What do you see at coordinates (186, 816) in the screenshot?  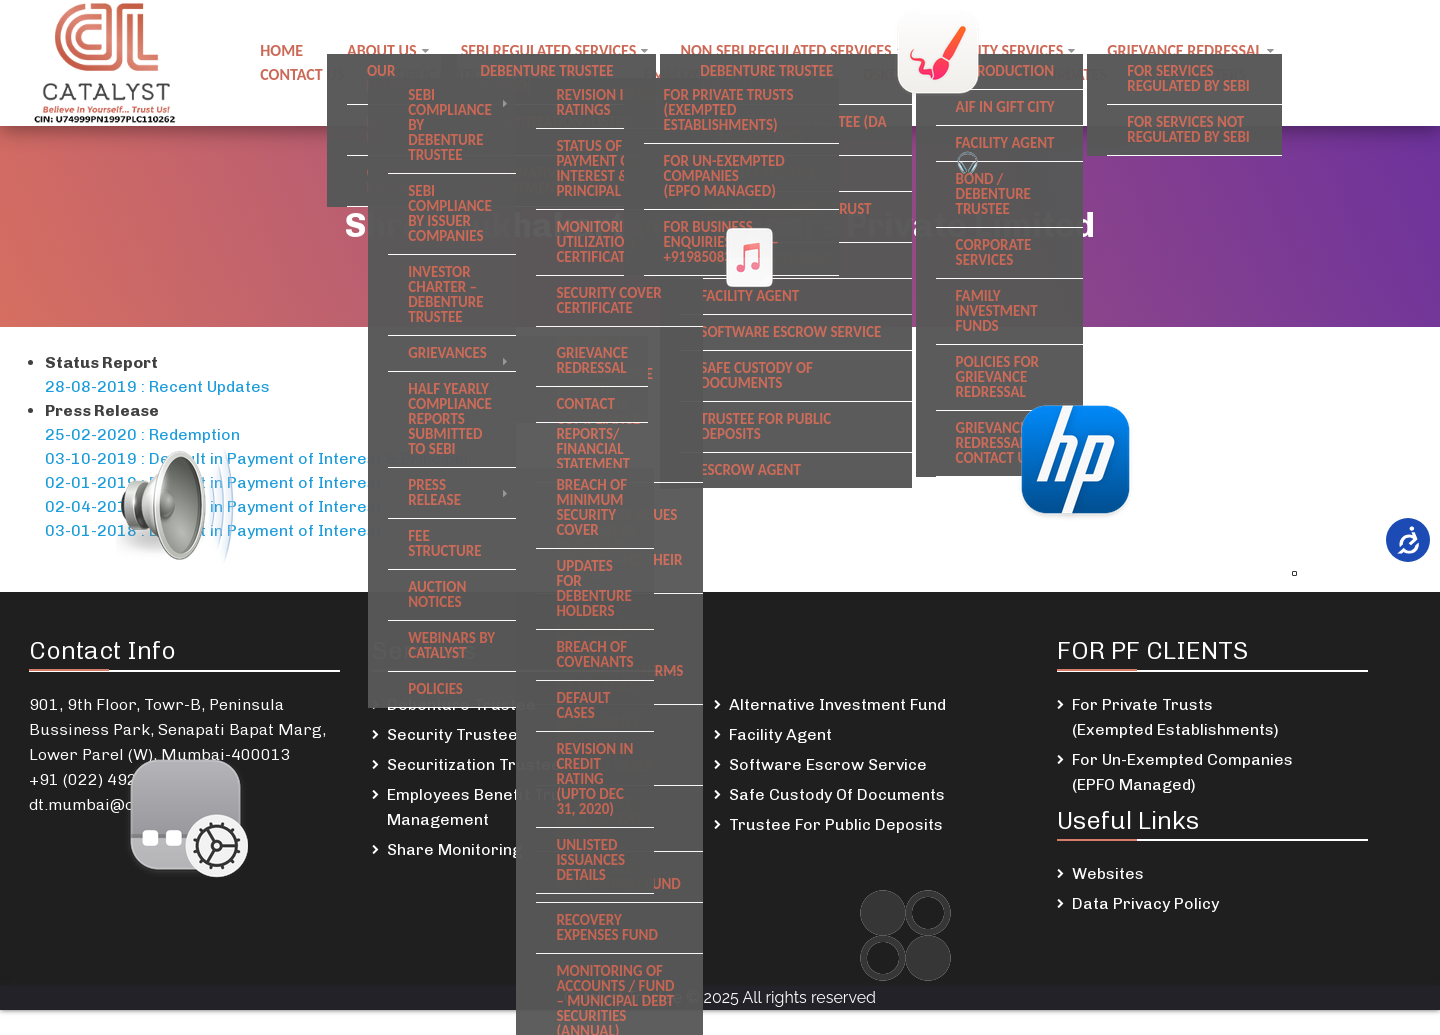 I see `configure xfce panel layout and profiles` at bounding box center [186, 816].